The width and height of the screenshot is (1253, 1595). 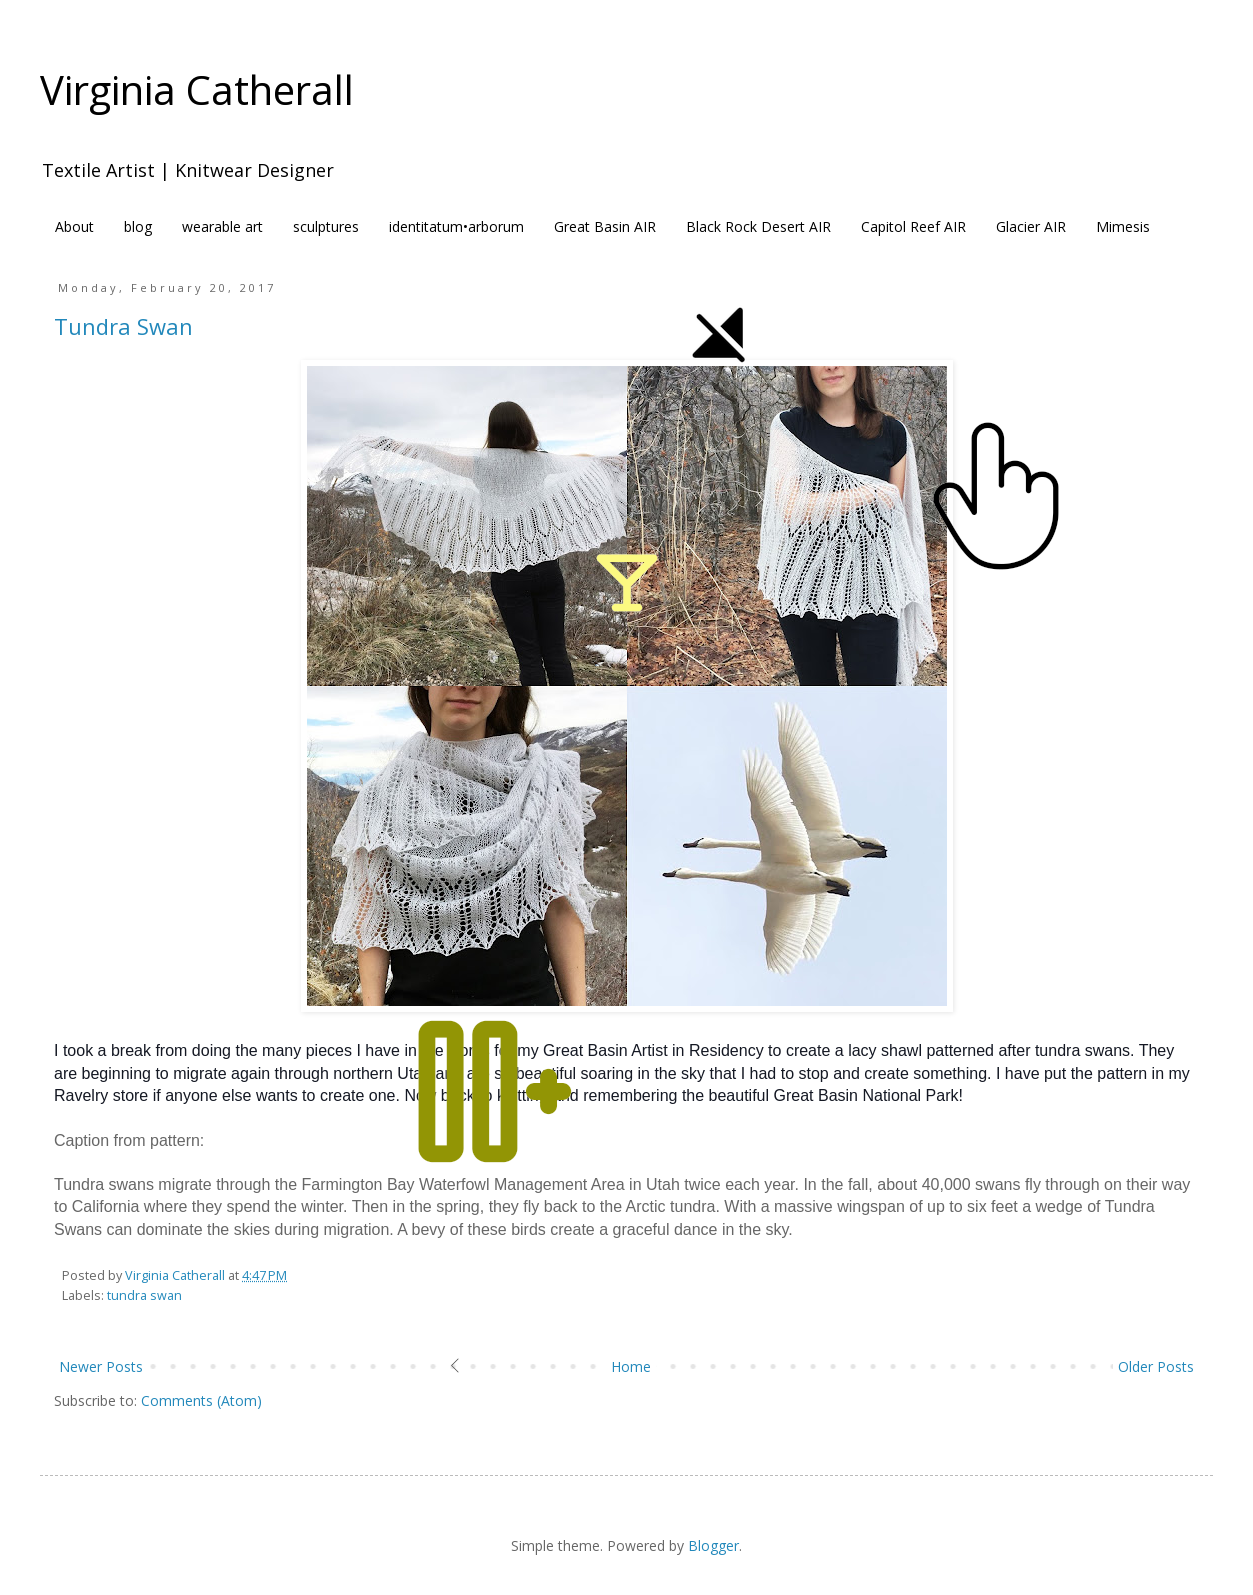 What do you see at coordinates (483, 1091) in the screenshot?
I see `add a new column to the right` at bounding box center [483, 1091].